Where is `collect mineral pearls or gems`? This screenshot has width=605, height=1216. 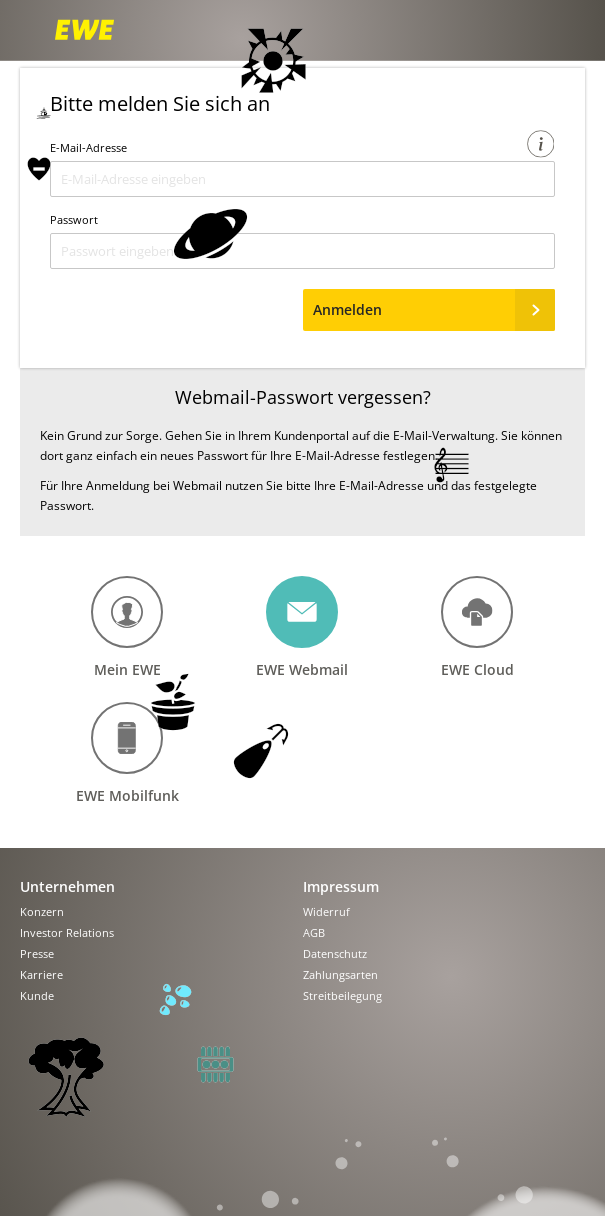 collect mineral pearls or gems is located at coordinates (175, 999).